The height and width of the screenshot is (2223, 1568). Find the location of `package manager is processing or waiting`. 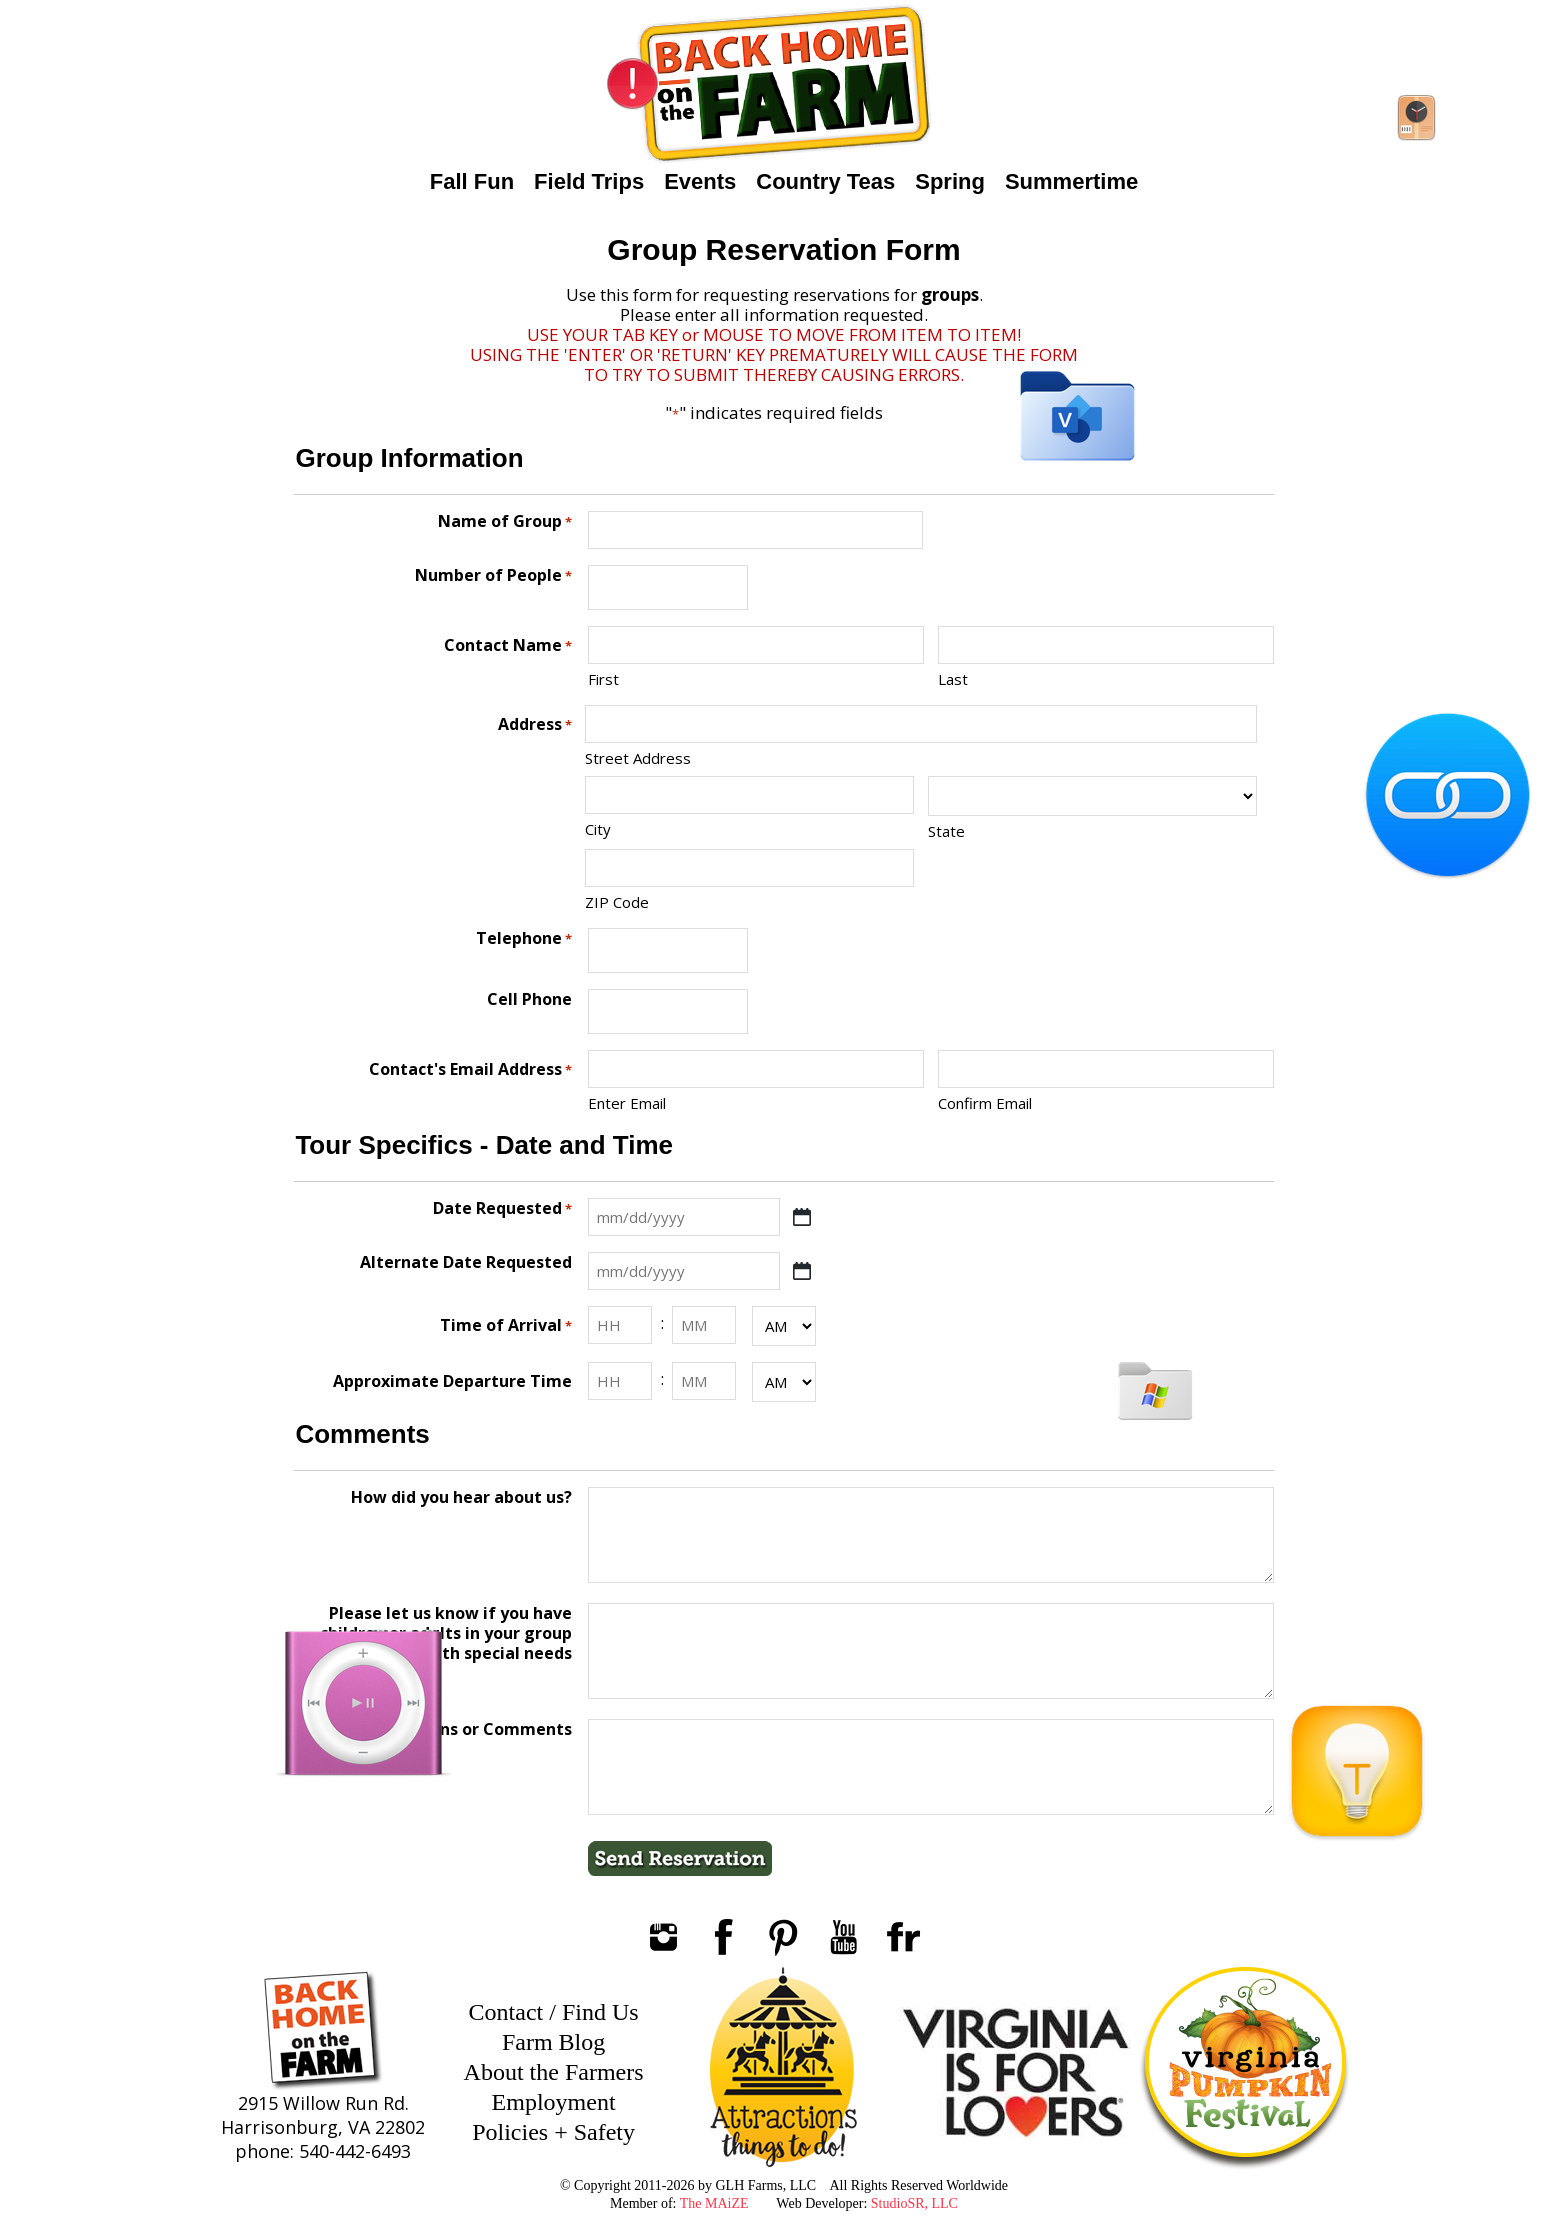

package manager is processing or waiting is located at coordinates (1416, 117).